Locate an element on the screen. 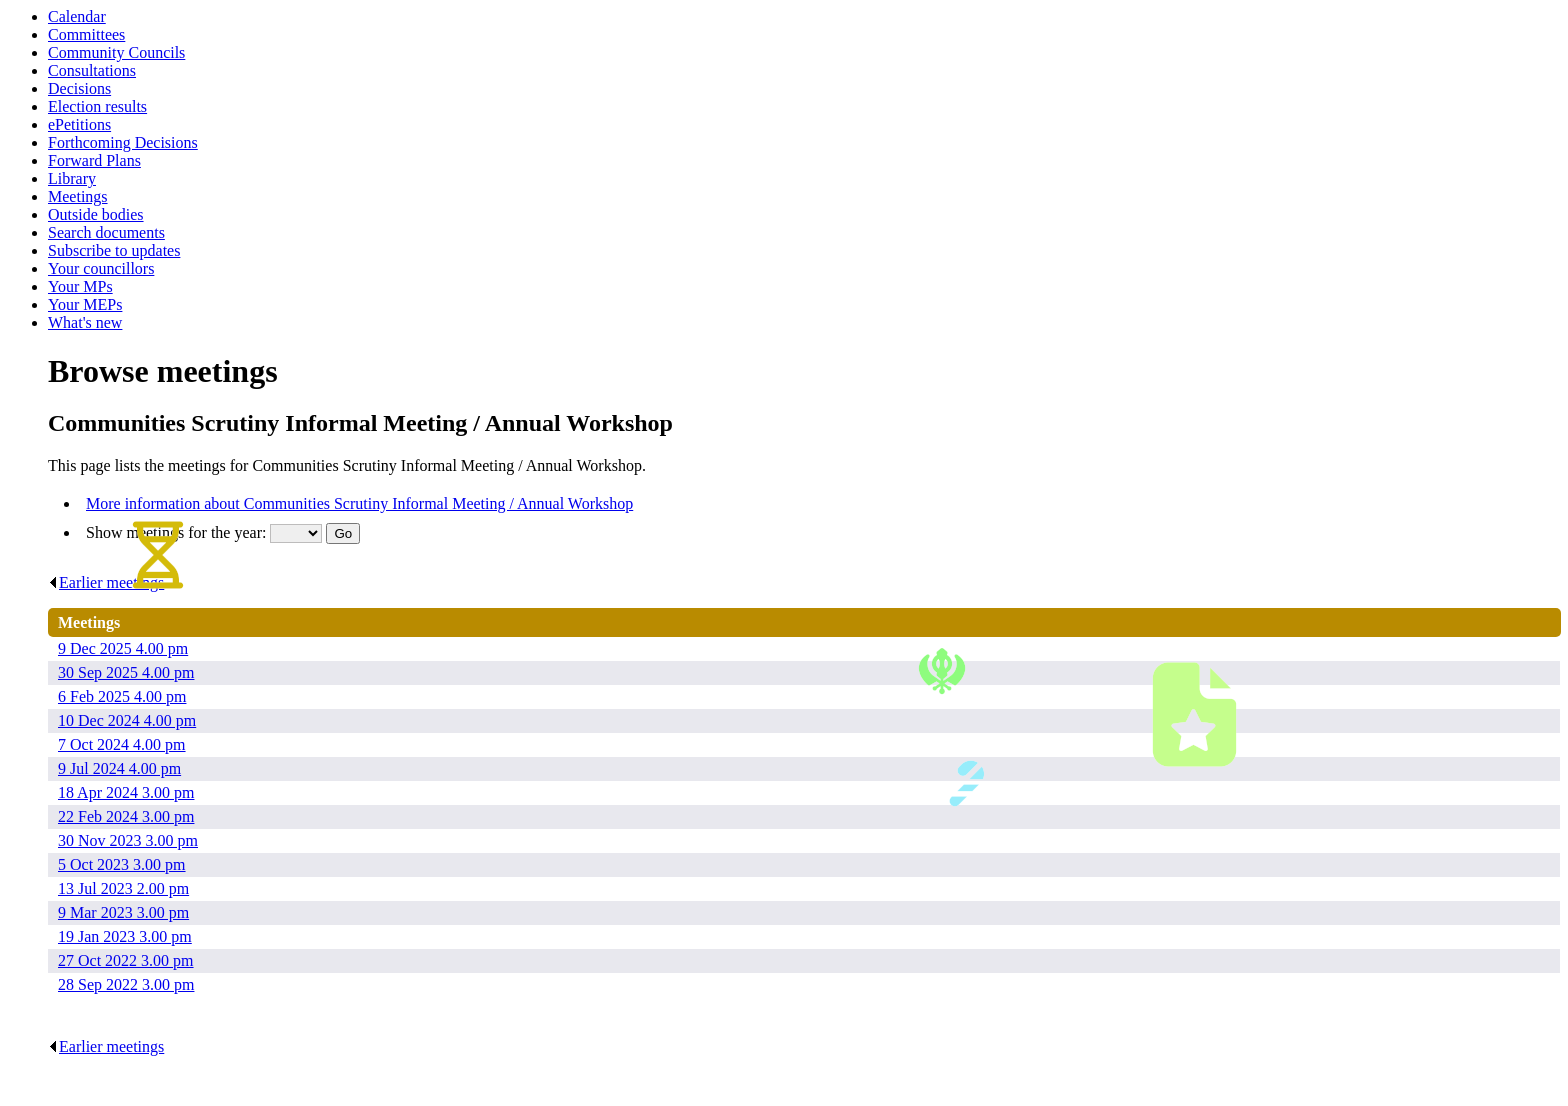 The width and height of the screenshot is (1568, 1106). indicates a process is in progress is located at coordinates (158, 555).